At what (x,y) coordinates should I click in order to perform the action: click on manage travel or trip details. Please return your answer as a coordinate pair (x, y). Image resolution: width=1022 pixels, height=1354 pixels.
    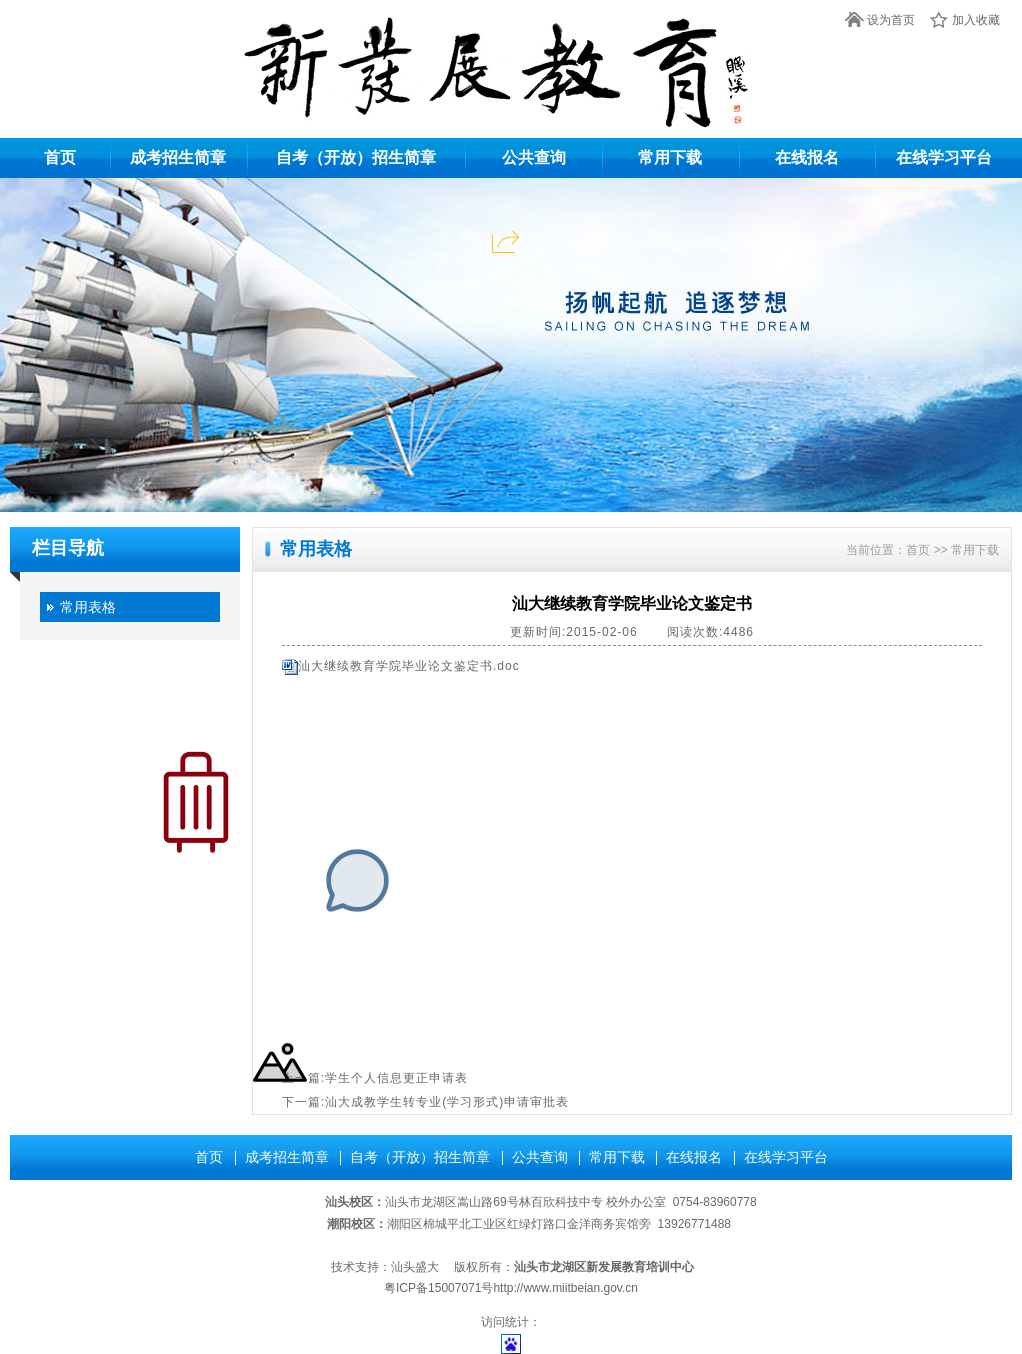
    Looking at the image, I should click on (196, 804).